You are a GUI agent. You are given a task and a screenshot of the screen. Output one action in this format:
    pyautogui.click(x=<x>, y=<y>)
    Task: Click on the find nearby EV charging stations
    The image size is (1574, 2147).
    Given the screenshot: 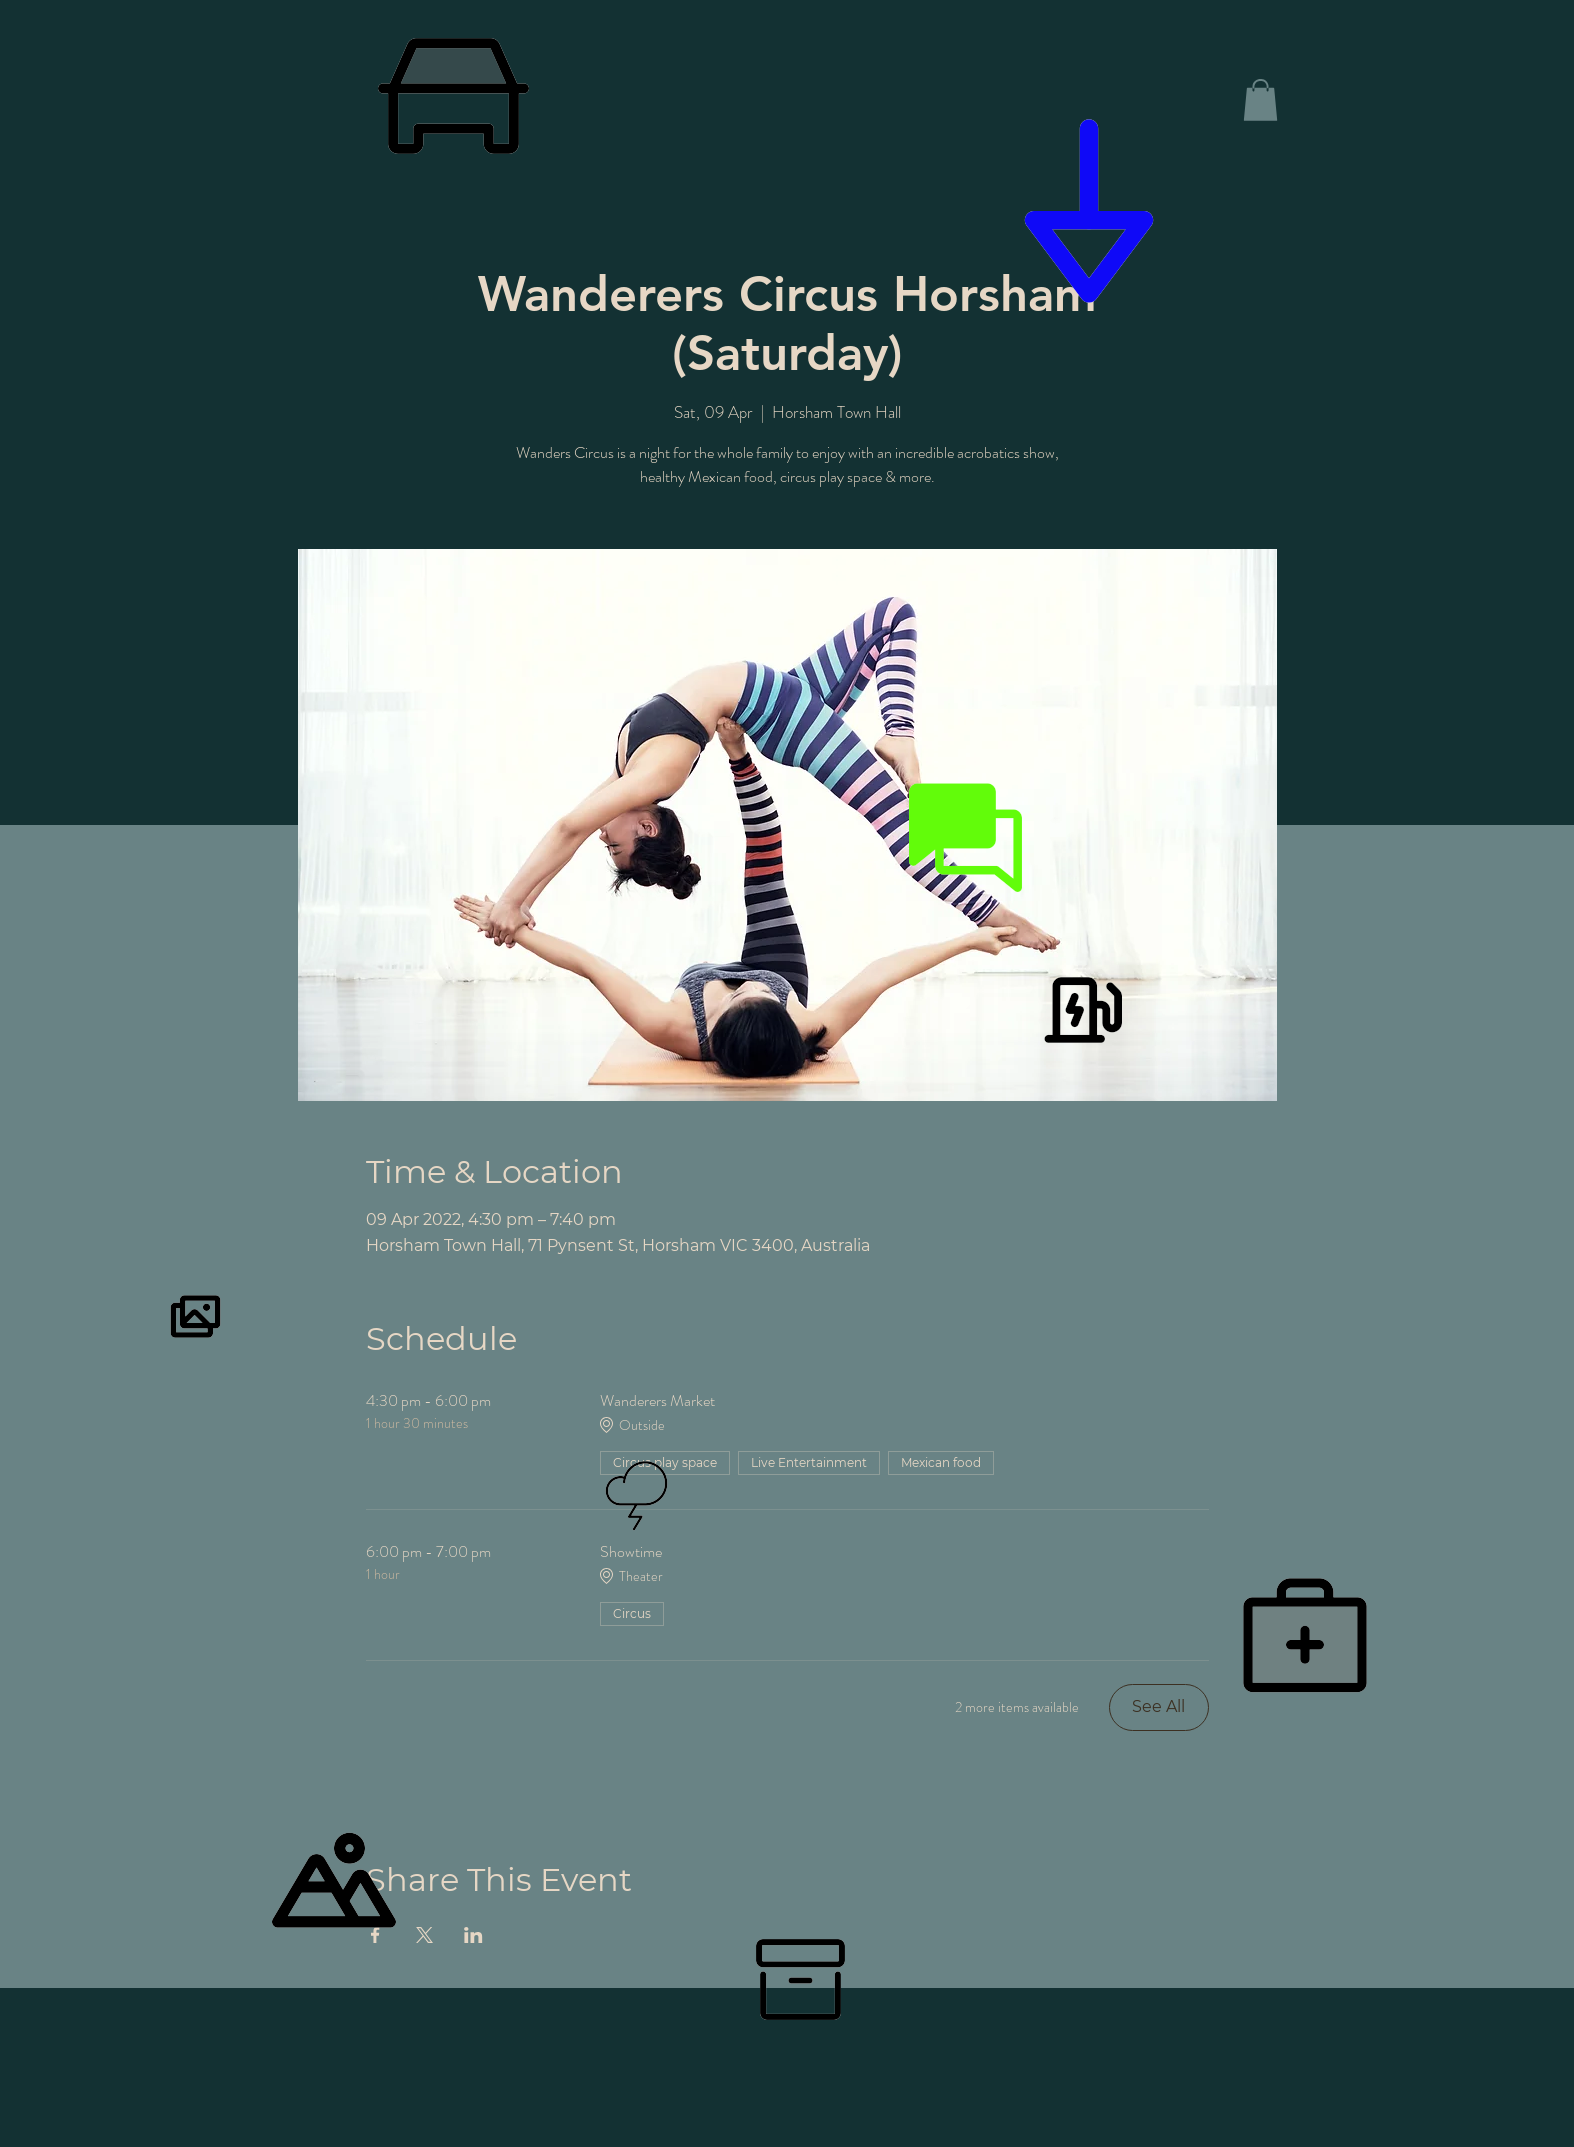 What is the action you would take?
    pyautogui.click(x=1080, y=1010)
    